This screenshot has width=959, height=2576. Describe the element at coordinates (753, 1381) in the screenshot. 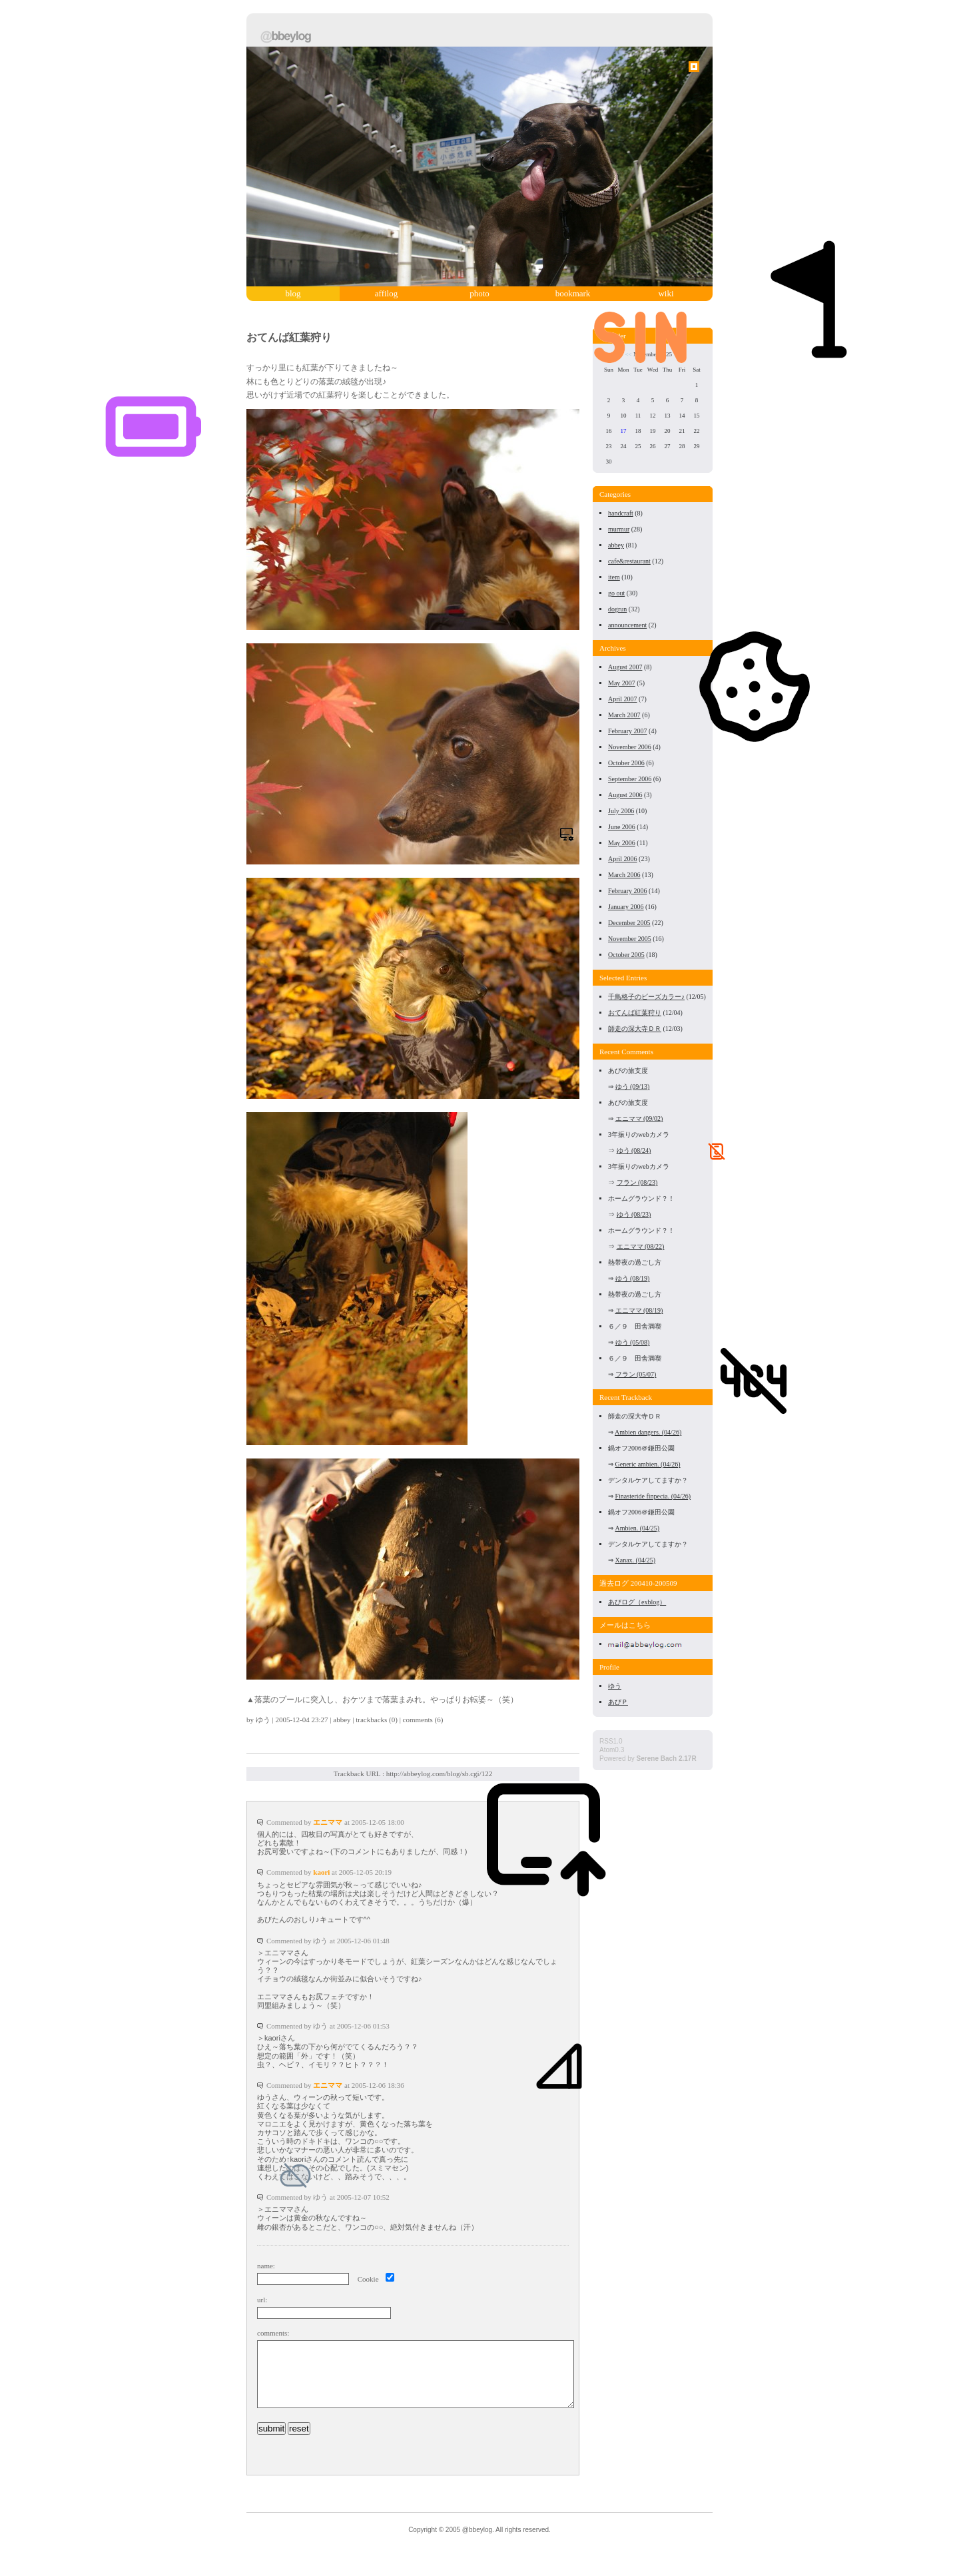

I see `indicates 404 error detection is disabled` at that location.